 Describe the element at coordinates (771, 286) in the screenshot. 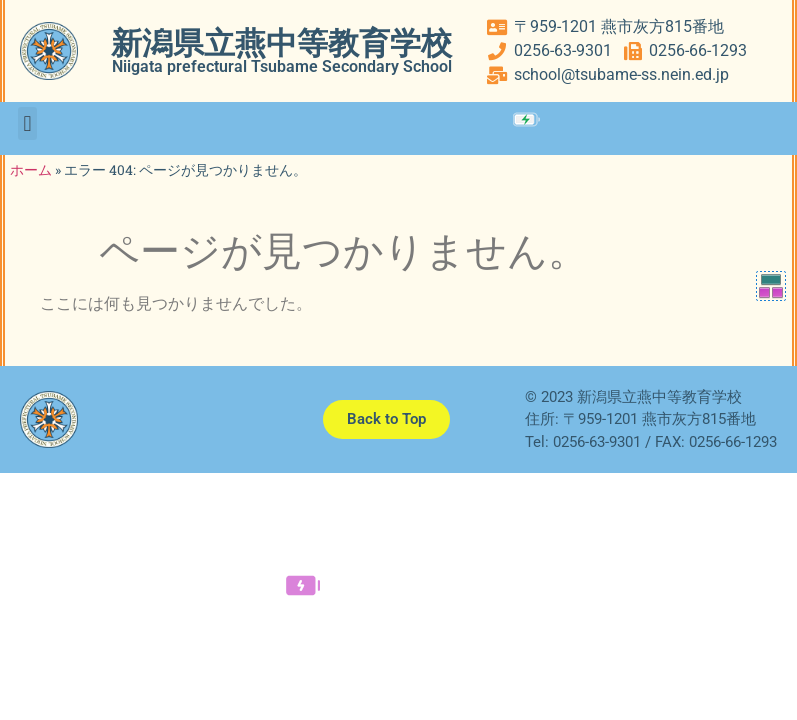

I see `select all items in the current view` at that location.